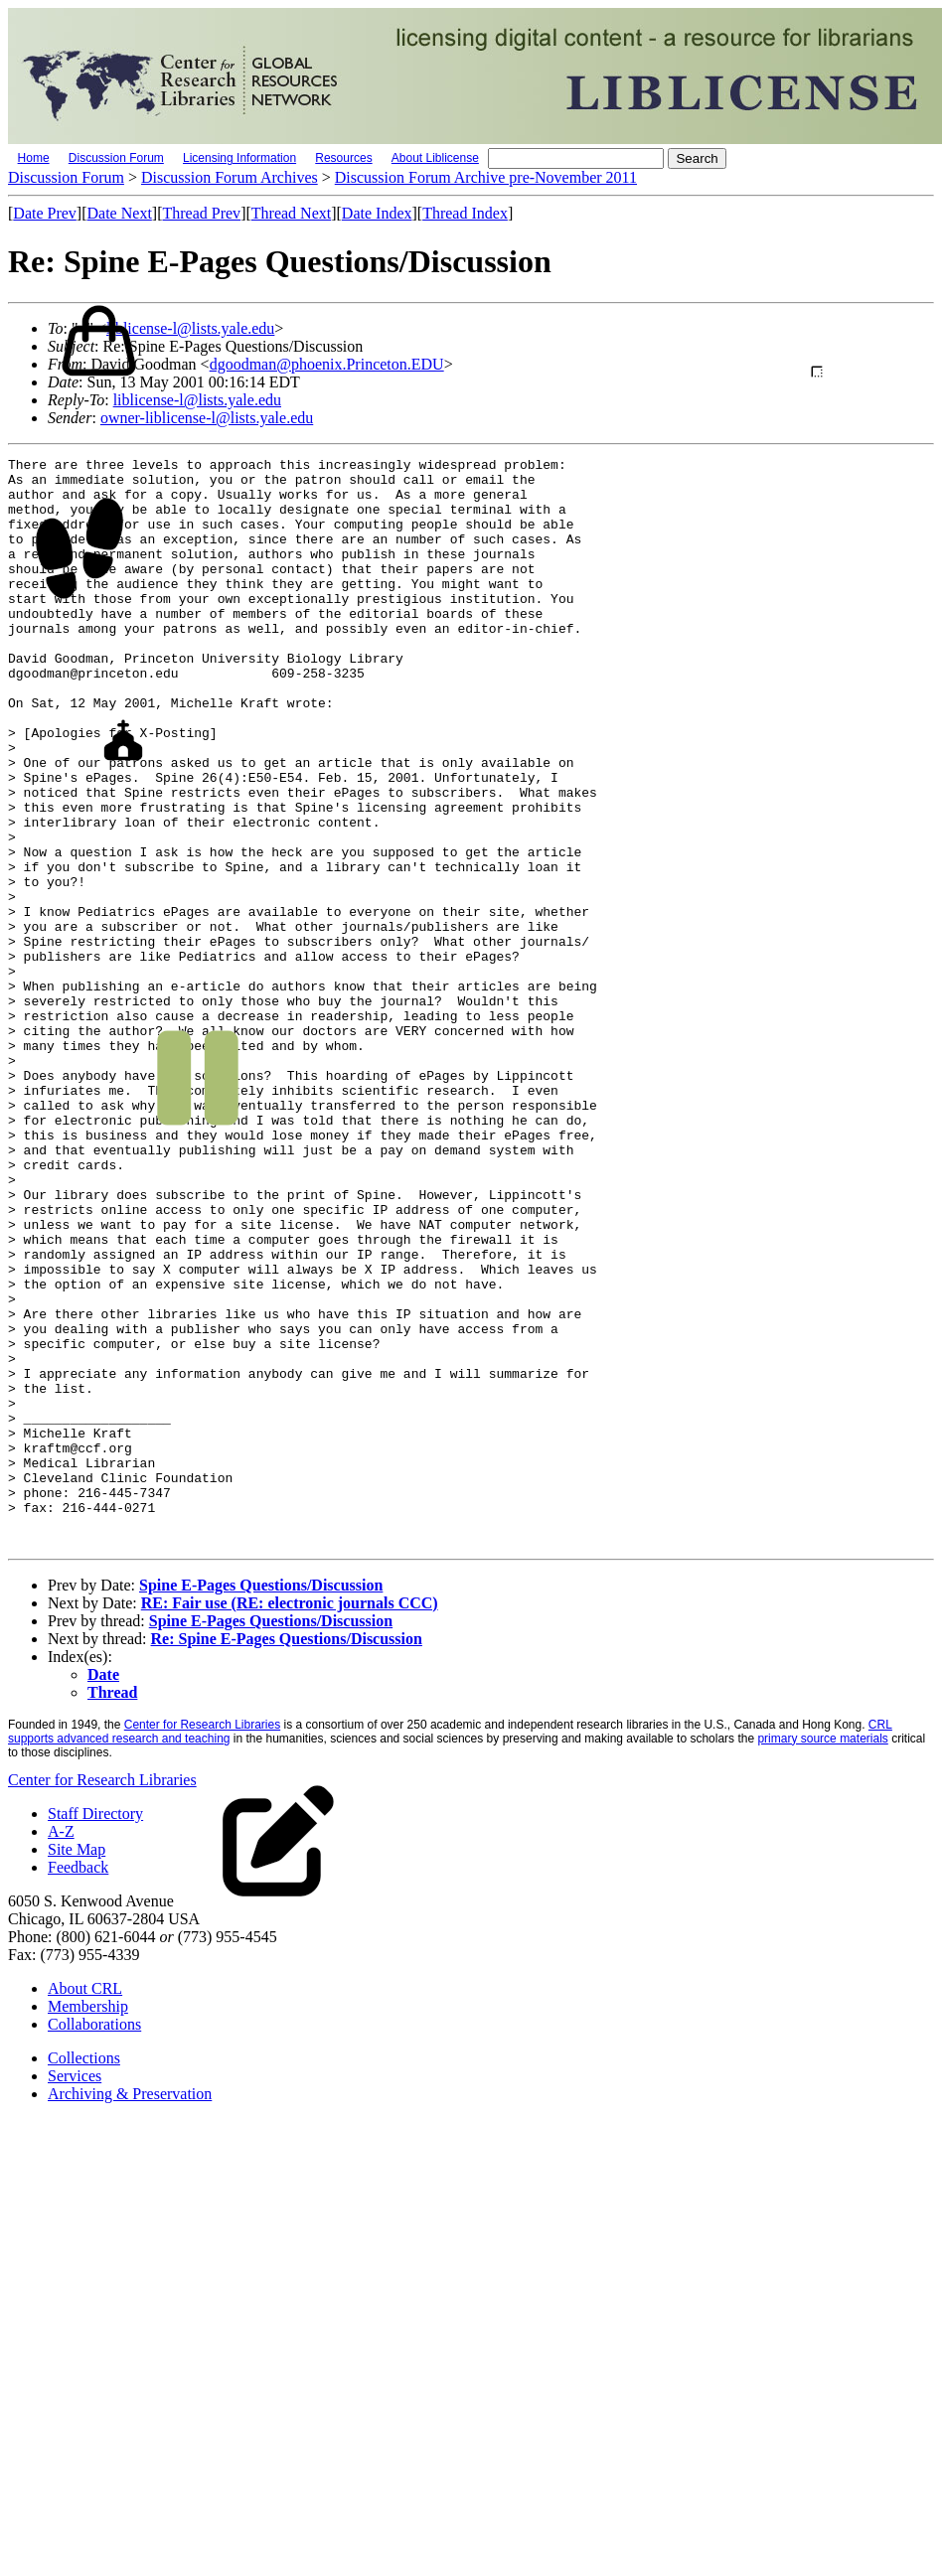 Image resolution: width=942 pixels, height=2576 pixels. Describe the element at coordinates (79, 548) in the screenshot. I see `track your steps or walking activity` at that location.